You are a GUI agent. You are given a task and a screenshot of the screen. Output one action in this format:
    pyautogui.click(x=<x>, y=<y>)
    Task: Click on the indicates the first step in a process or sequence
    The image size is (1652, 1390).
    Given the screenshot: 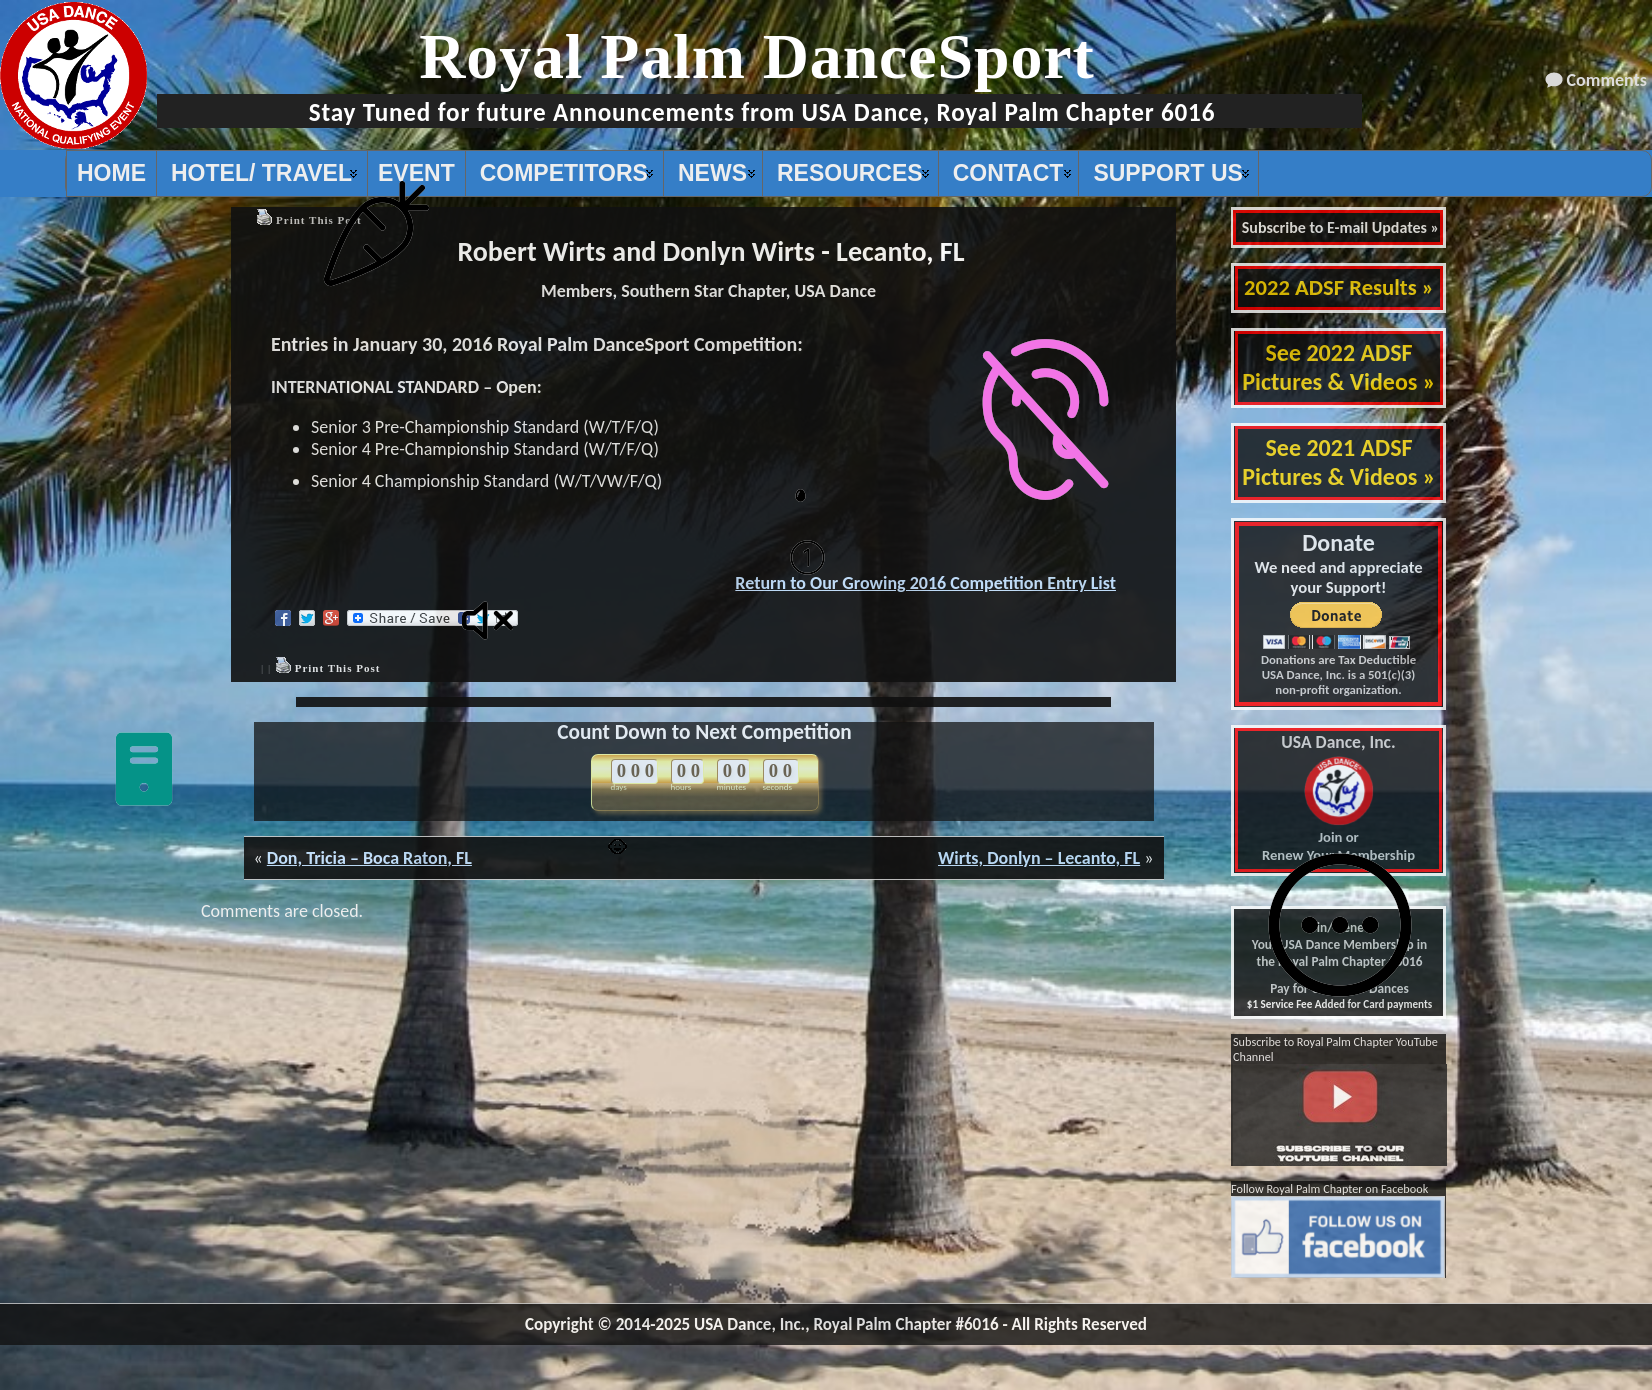 What is the action you would take?
    pyautogui.click(x=807, y=557)
    